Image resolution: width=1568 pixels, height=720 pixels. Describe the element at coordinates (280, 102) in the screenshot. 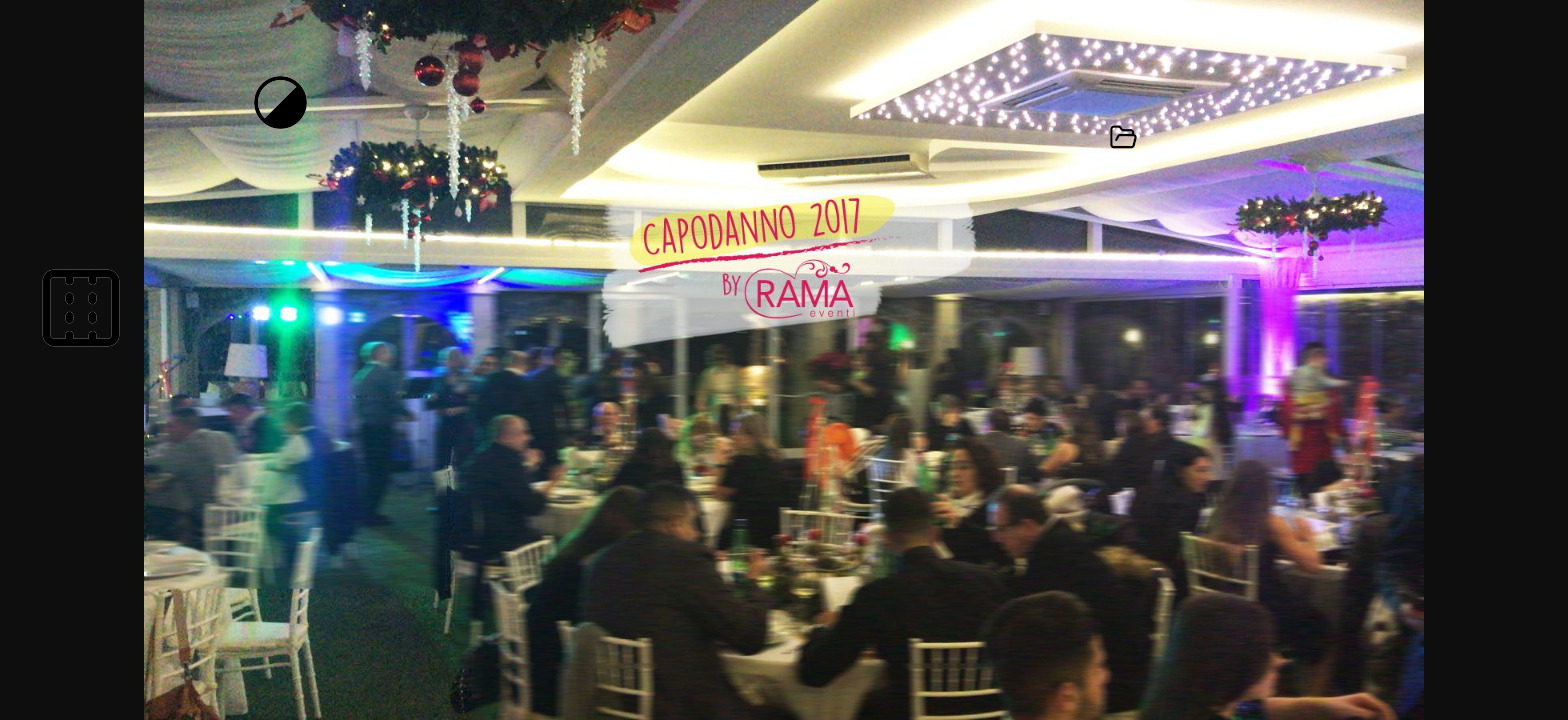

I see `toggle contrast or dark/light mode` at that location.